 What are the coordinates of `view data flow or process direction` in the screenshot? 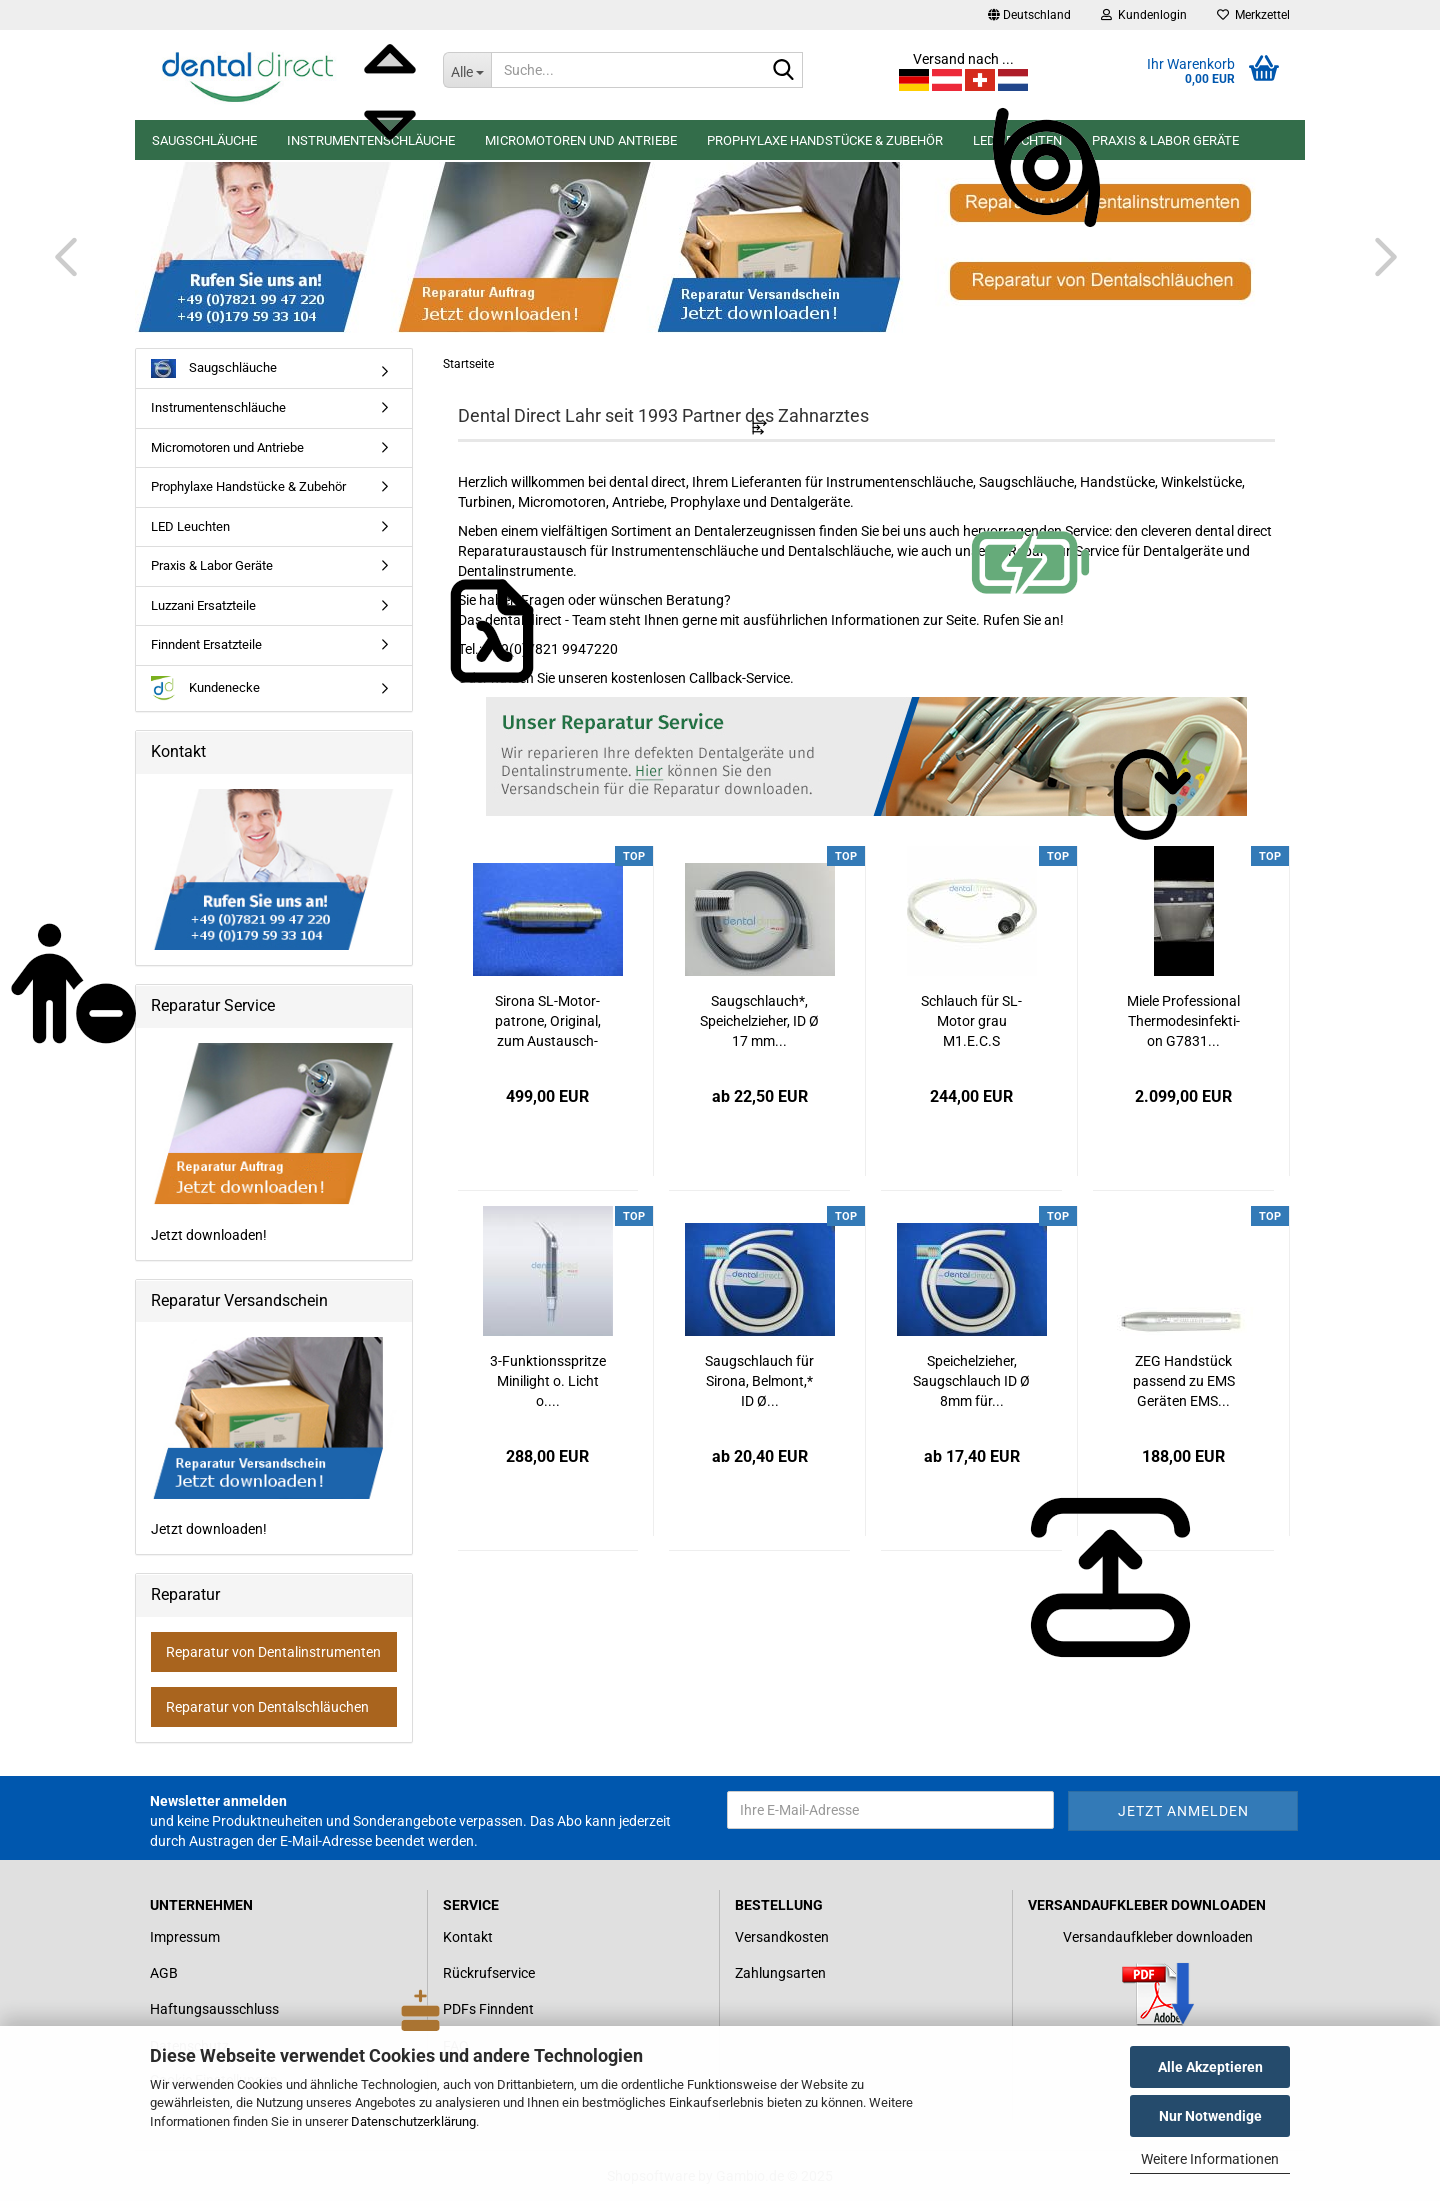 It's located at (759, 427).